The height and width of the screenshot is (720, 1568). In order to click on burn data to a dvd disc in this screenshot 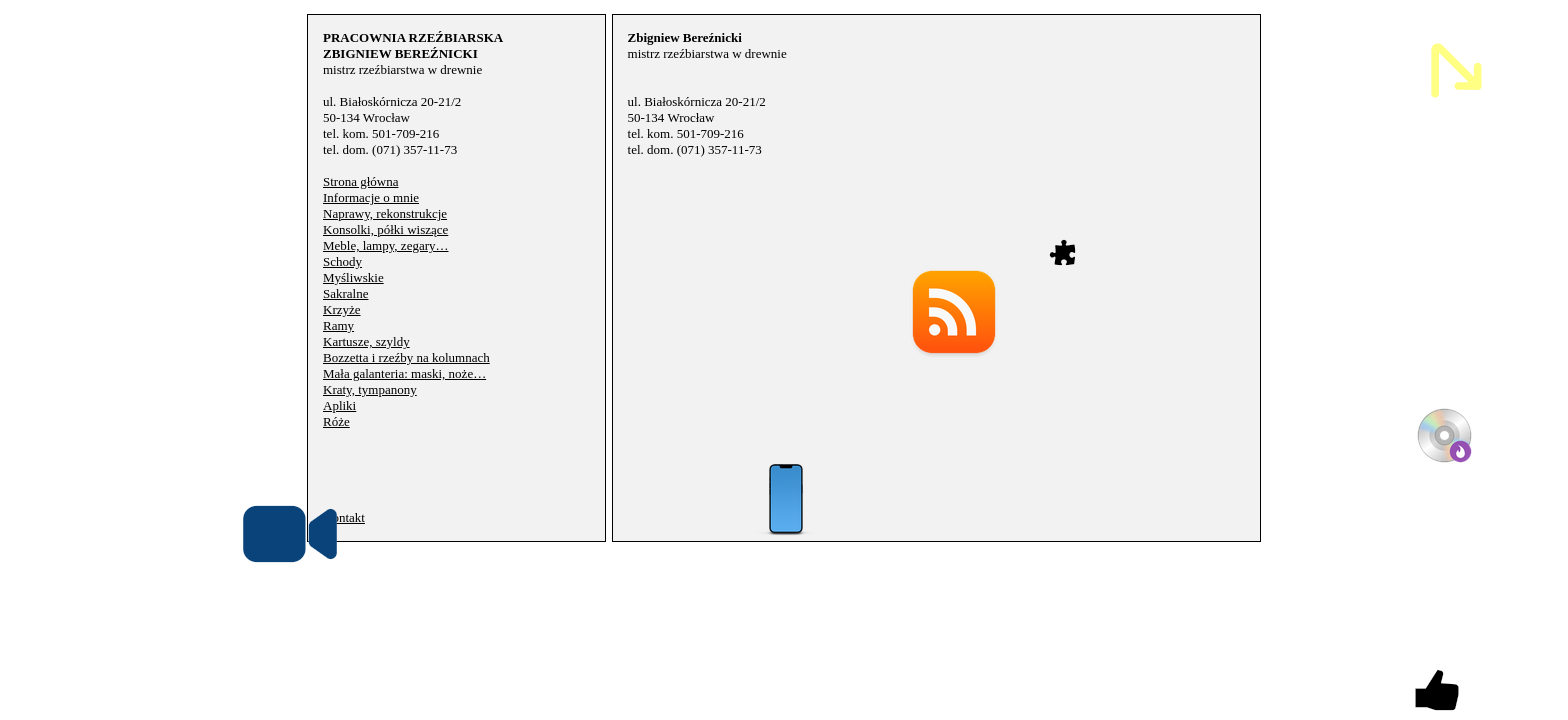, I will do `click(1444, 435)`.